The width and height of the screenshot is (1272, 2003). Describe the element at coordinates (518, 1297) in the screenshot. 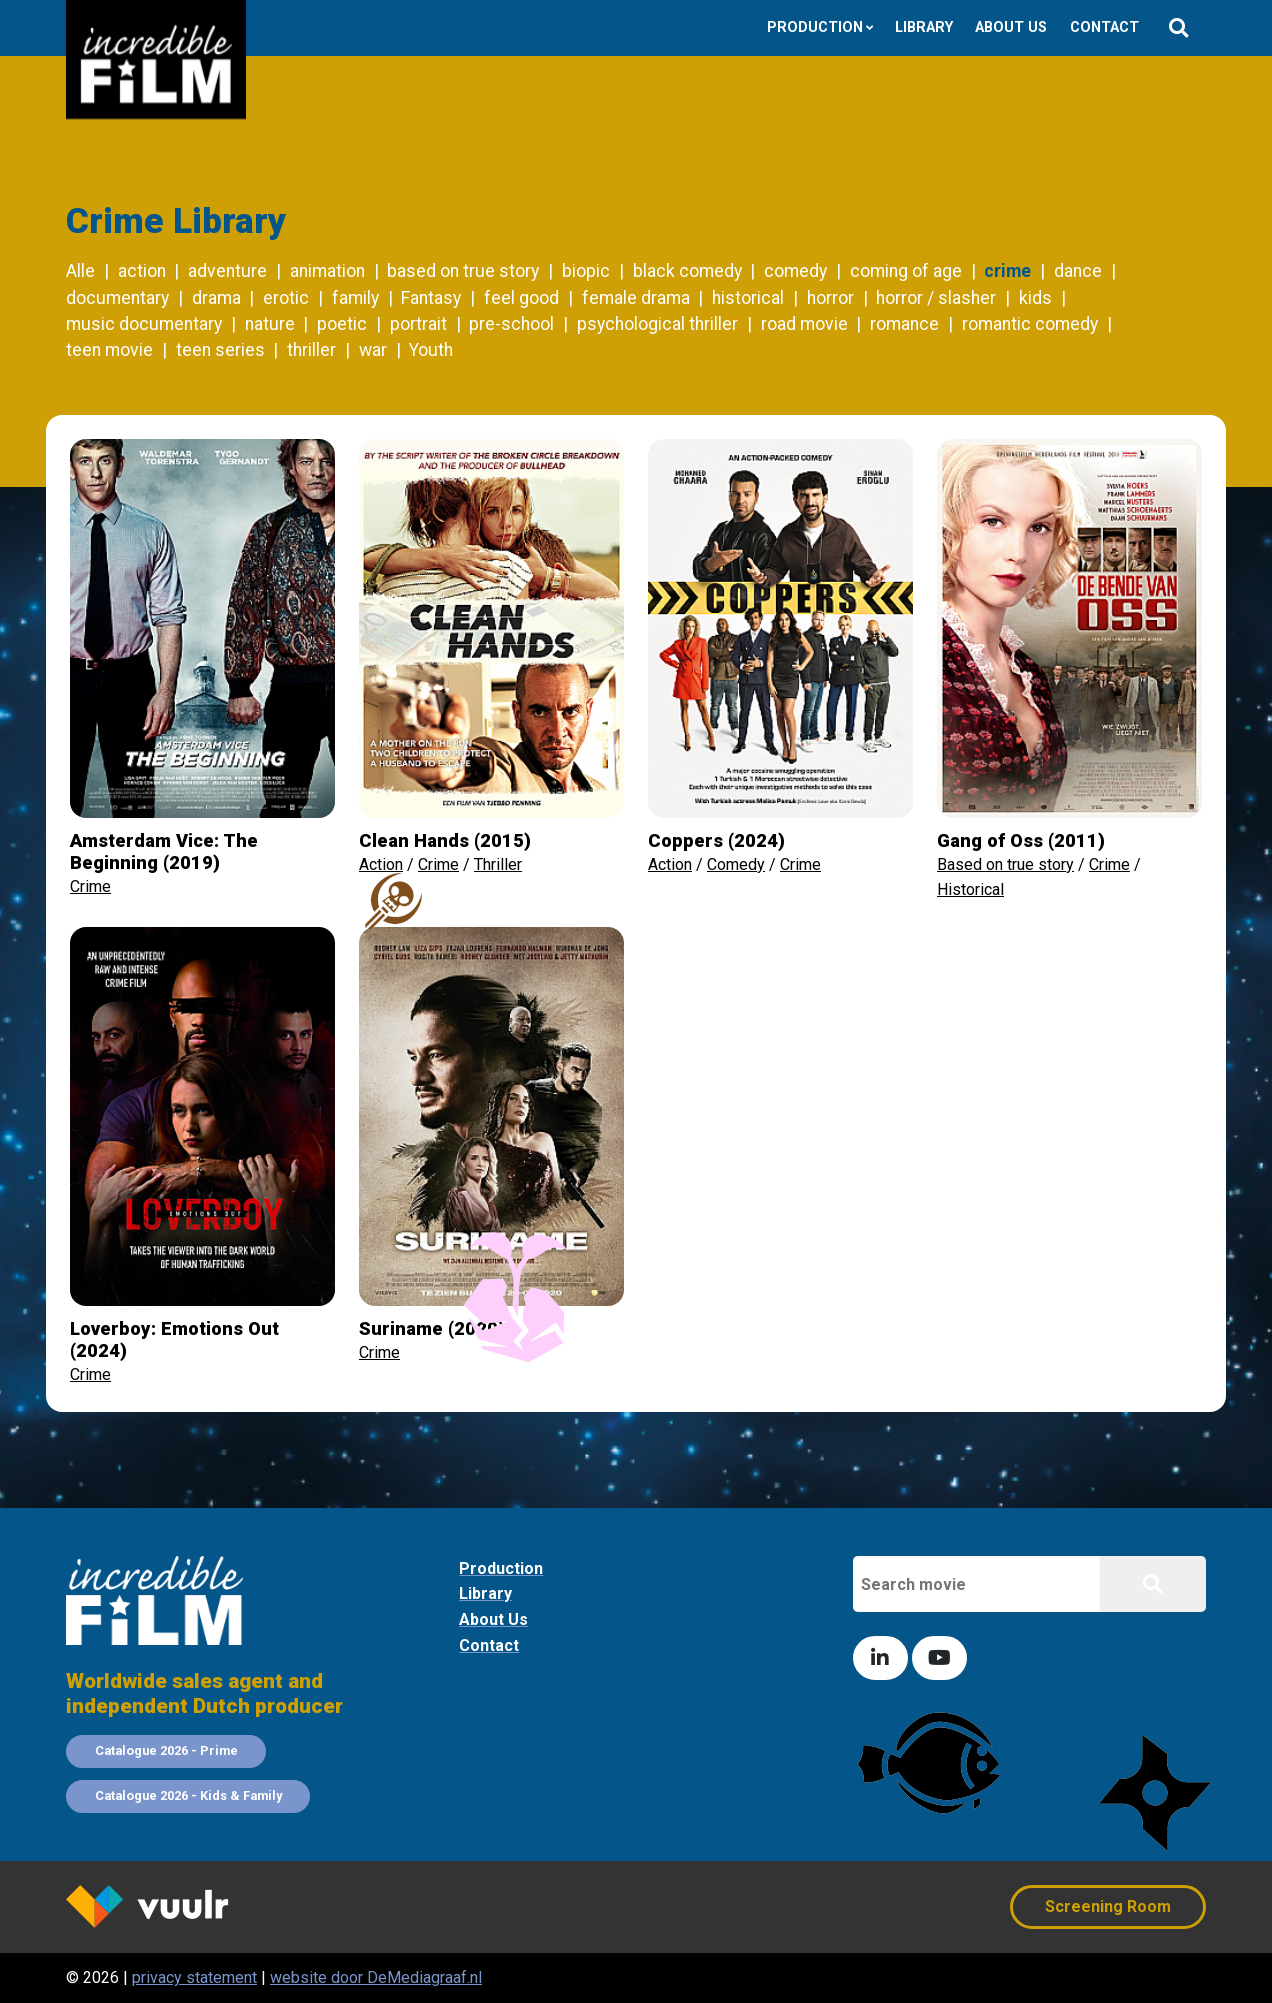

I see `plant a seed or start growing crops` at that location.